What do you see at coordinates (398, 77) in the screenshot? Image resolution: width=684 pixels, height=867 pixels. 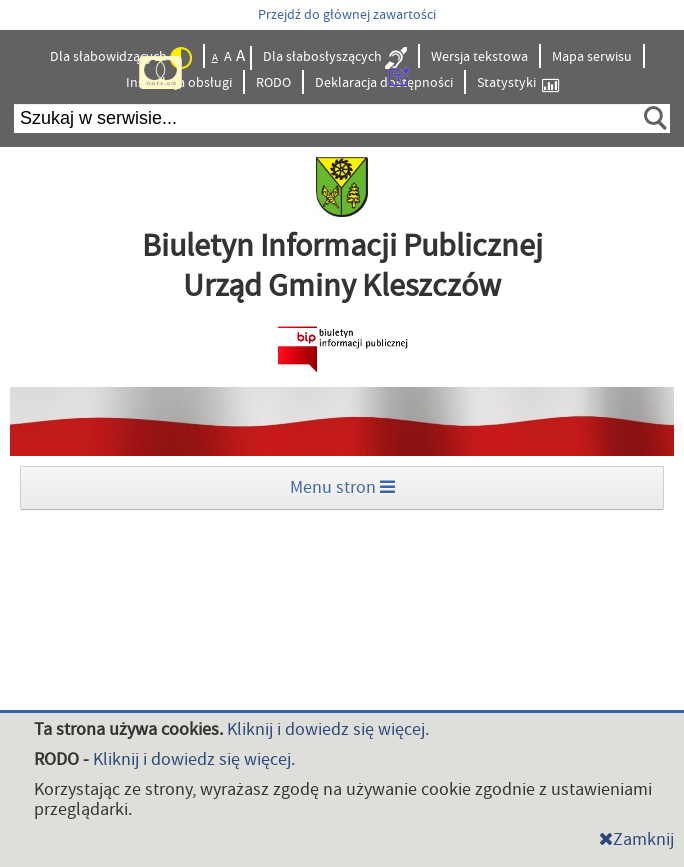 I see `generate text using AI` at bounding box center [398, 77].